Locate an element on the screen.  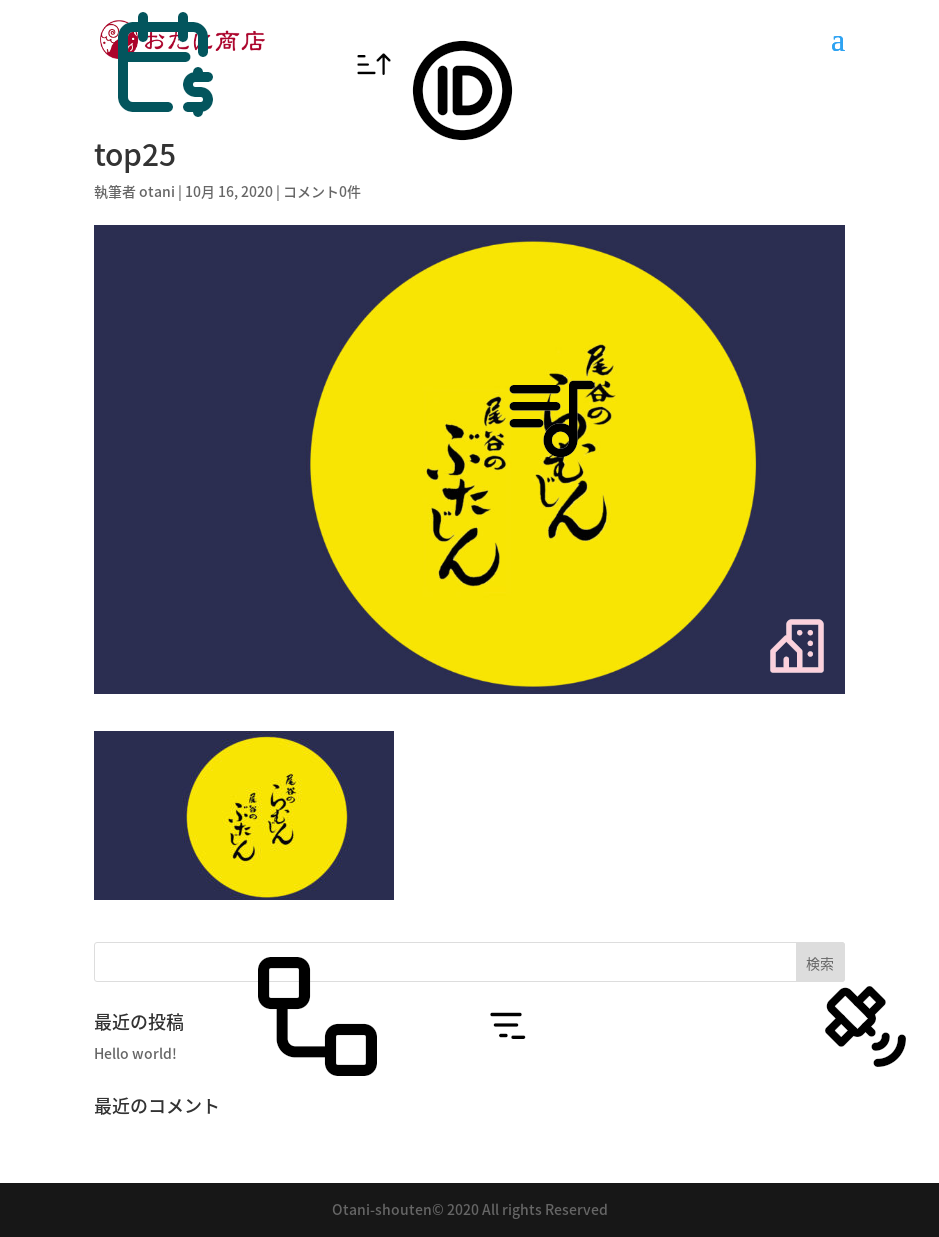
remove a filter from current view is located at coordinates (506, 1025).